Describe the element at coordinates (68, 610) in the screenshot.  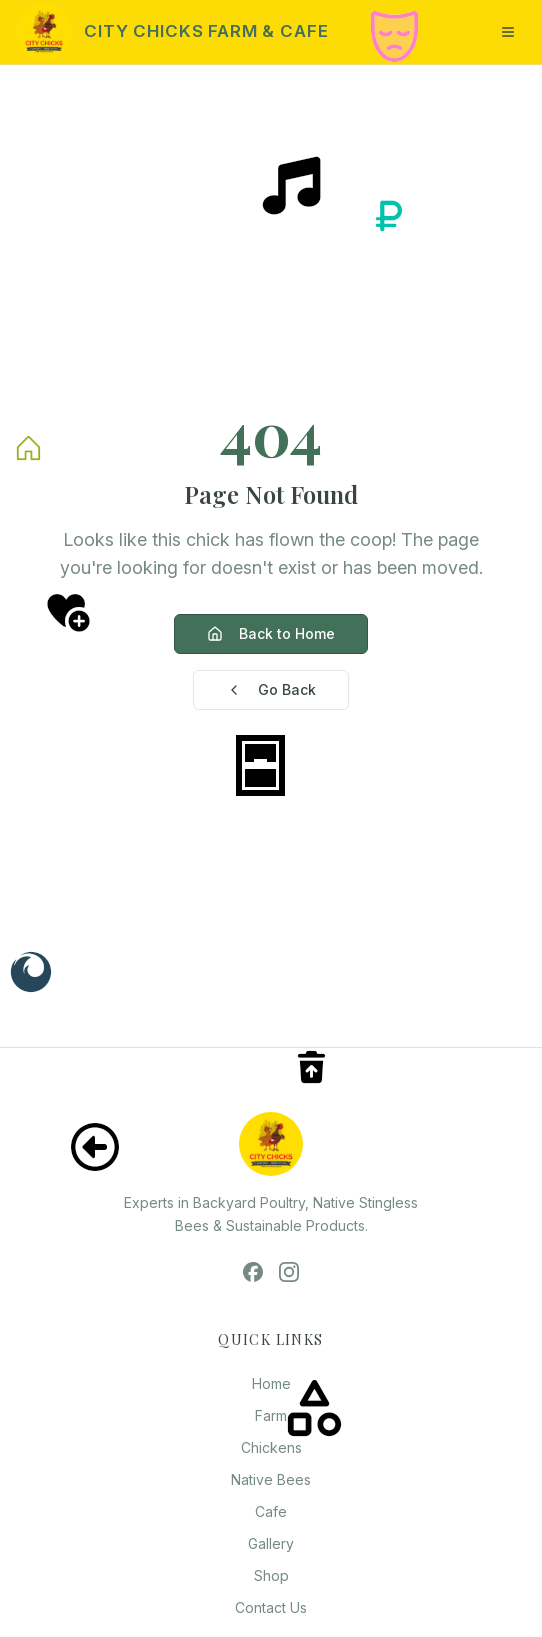
I see `add to favorites` at that location.